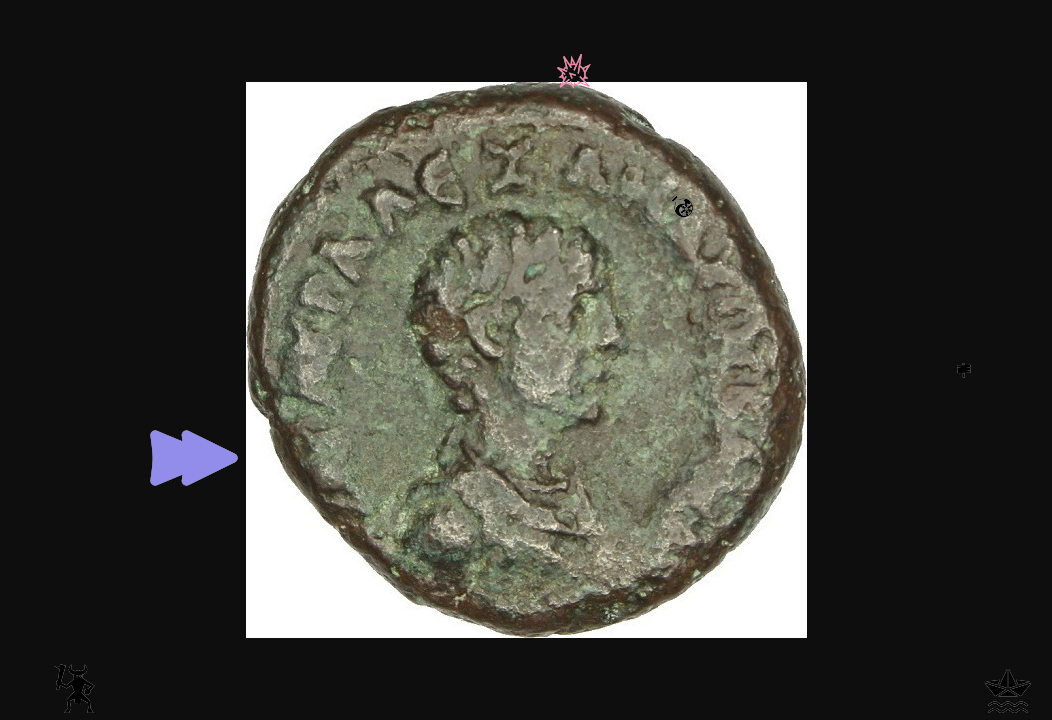 The image size is (1052, 720). What do you see at coordinates (574, 71) in the screenshot?
I see `sea urchin creature in a game inventory` at bounding box center [574, 71].